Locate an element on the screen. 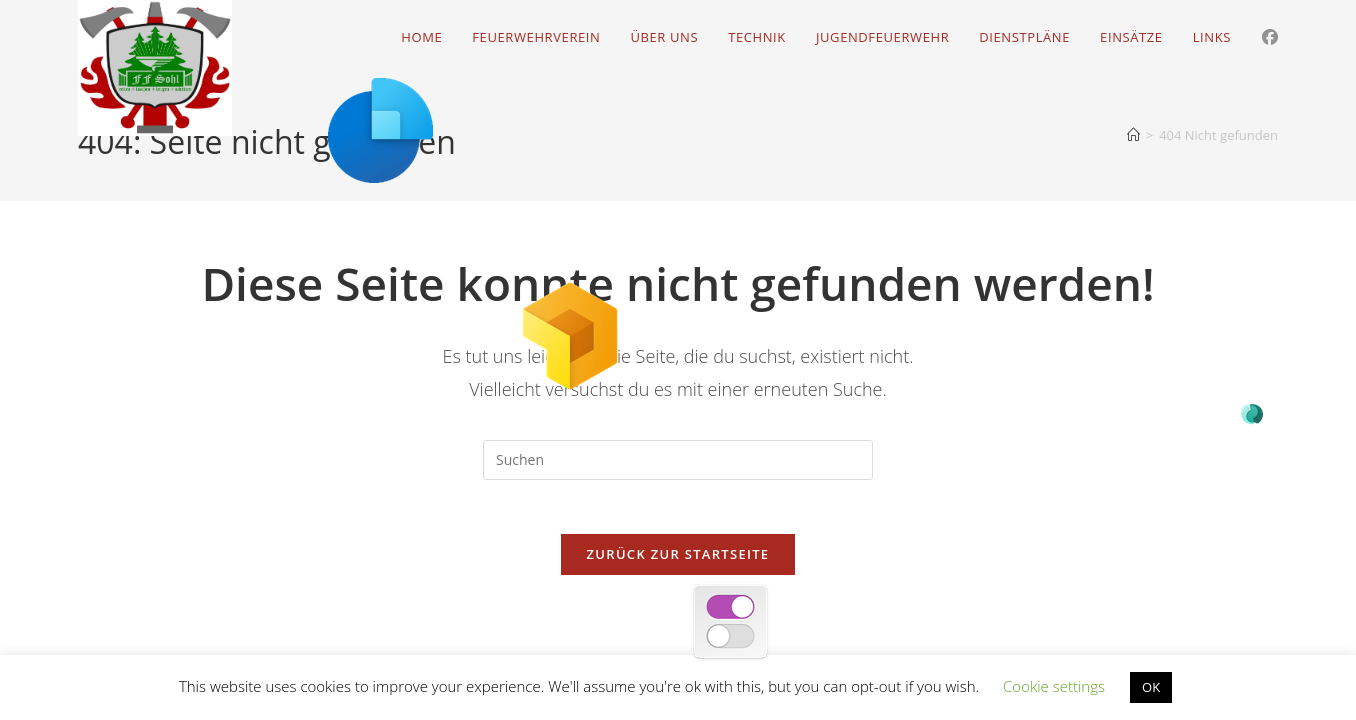  import data or files into an application is located at coordinates (570, 336).